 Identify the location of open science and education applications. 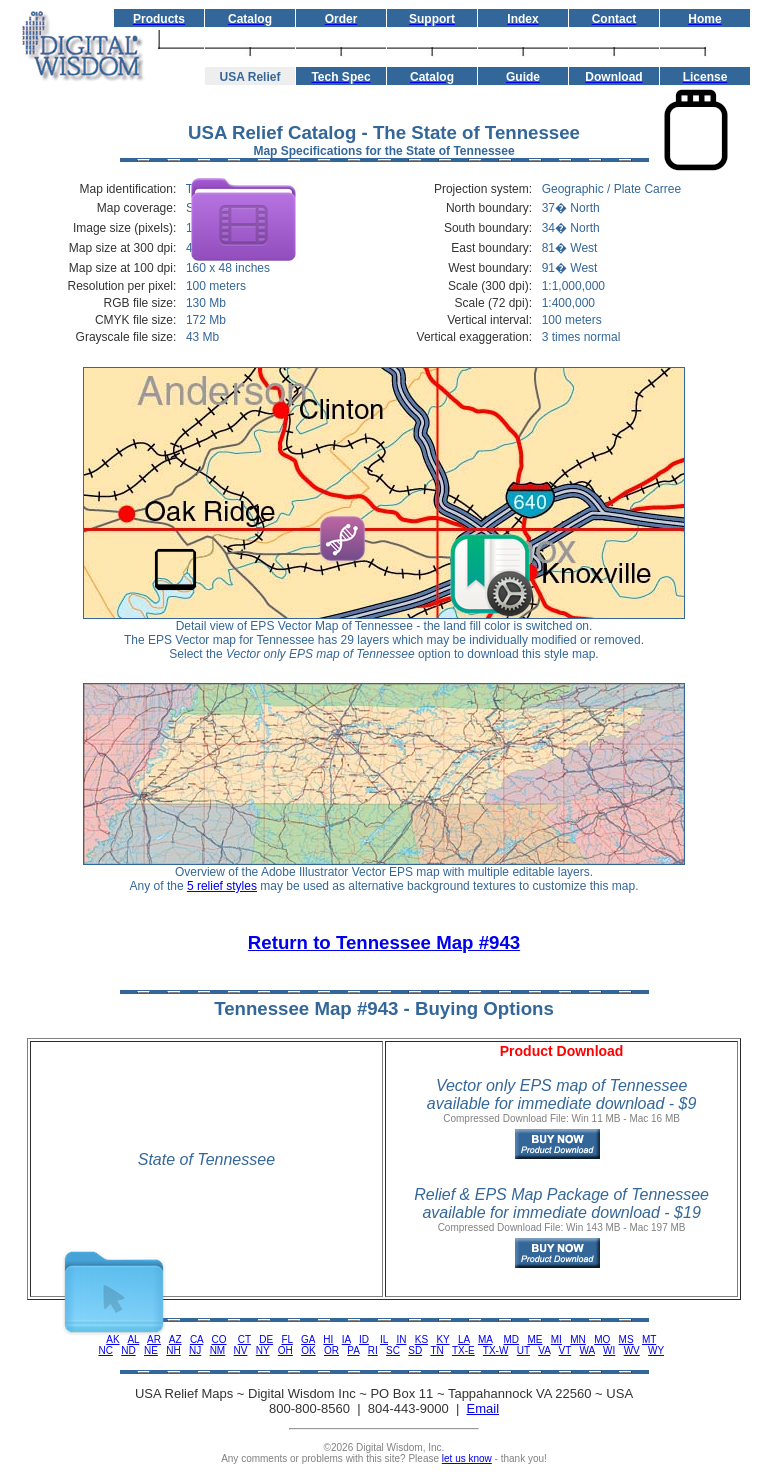
(342, 538).